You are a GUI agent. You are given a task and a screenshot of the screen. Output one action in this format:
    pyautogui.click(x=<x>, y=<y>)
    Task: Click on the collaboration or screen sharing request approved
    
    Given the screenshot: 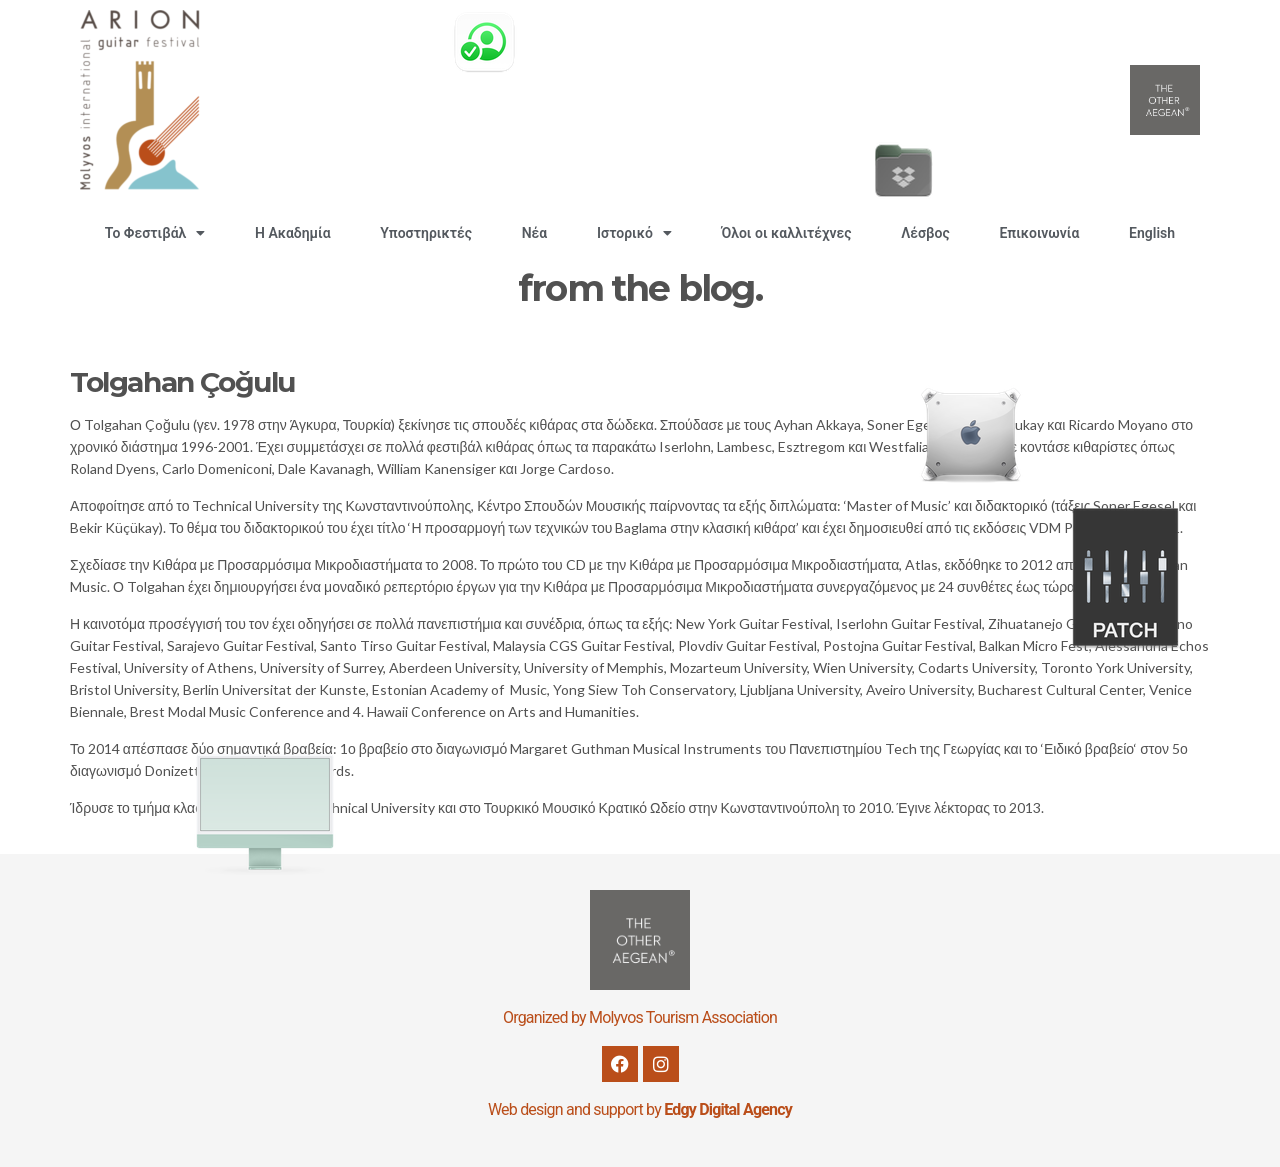 What is the action you would take?
    pyautogui.click(x=484, y=41)
    